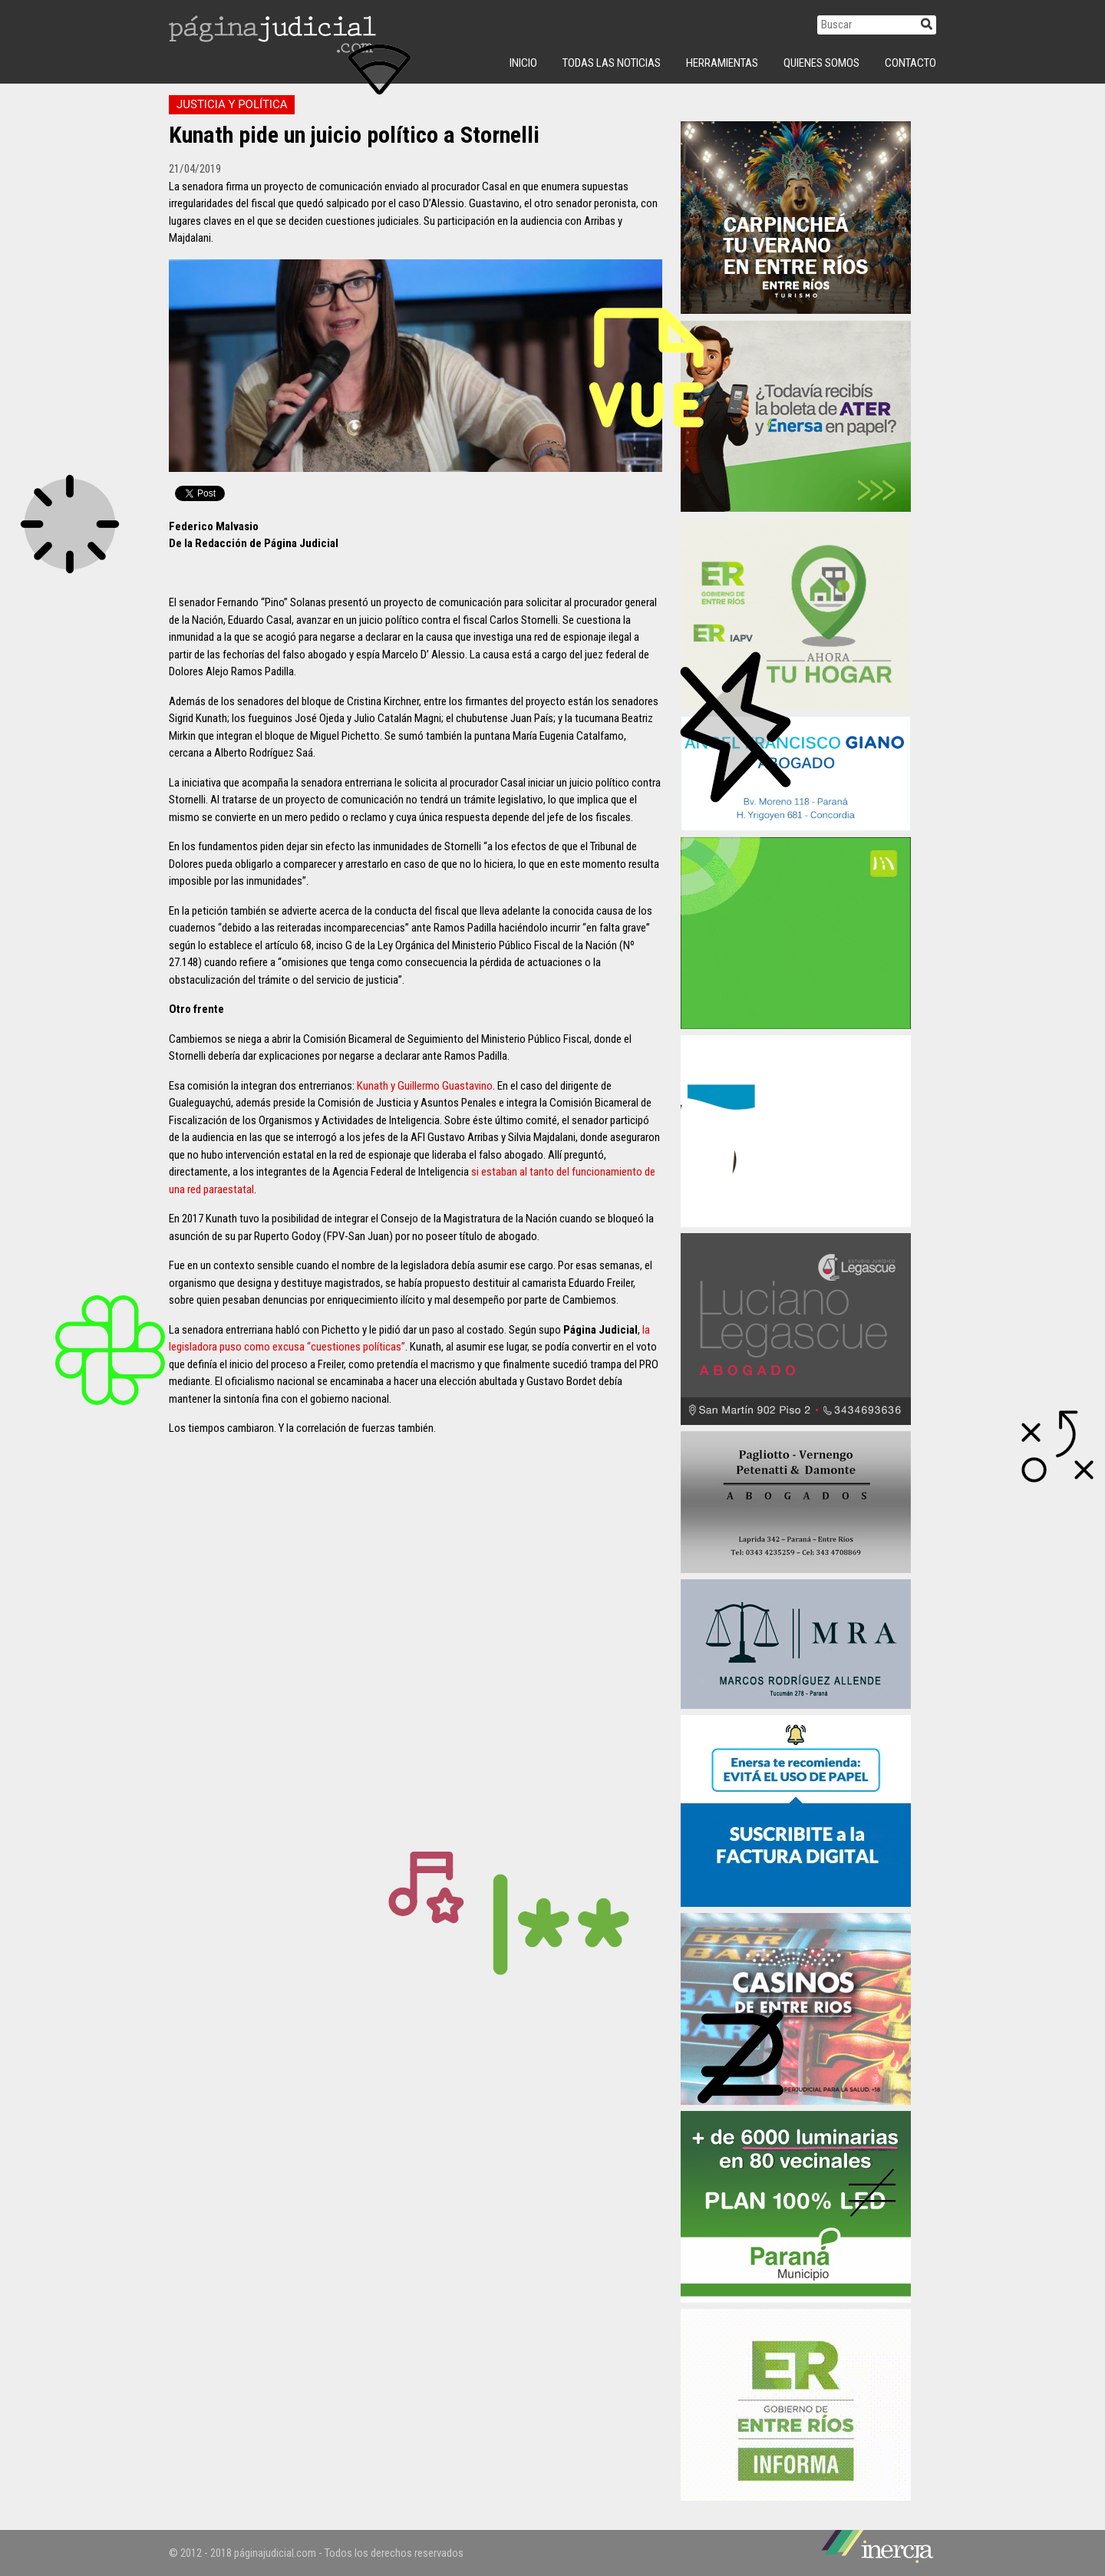 The width and height of the screenshot is (1105, 2576). I want to click on indicates values are not equal or mismatched, so click(872, 2192).